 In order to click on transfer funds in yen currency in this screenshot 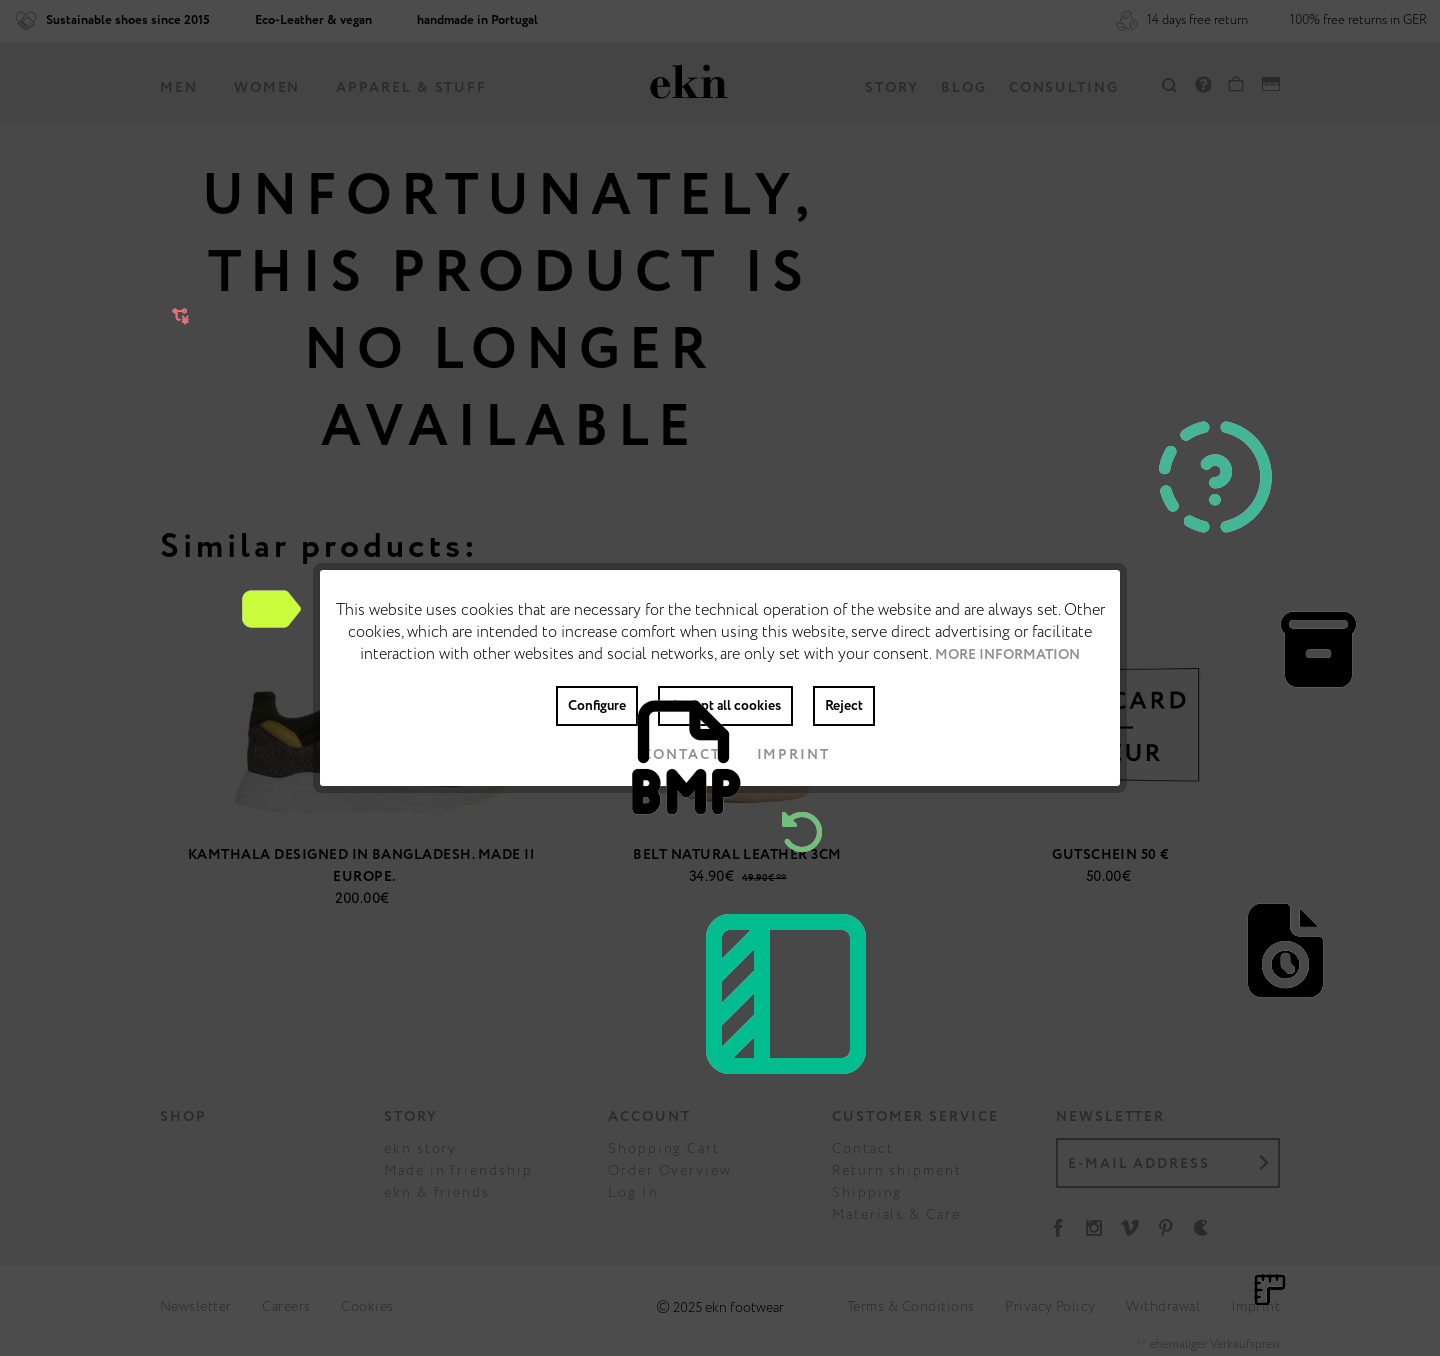, I will do `click(180, 316)`.